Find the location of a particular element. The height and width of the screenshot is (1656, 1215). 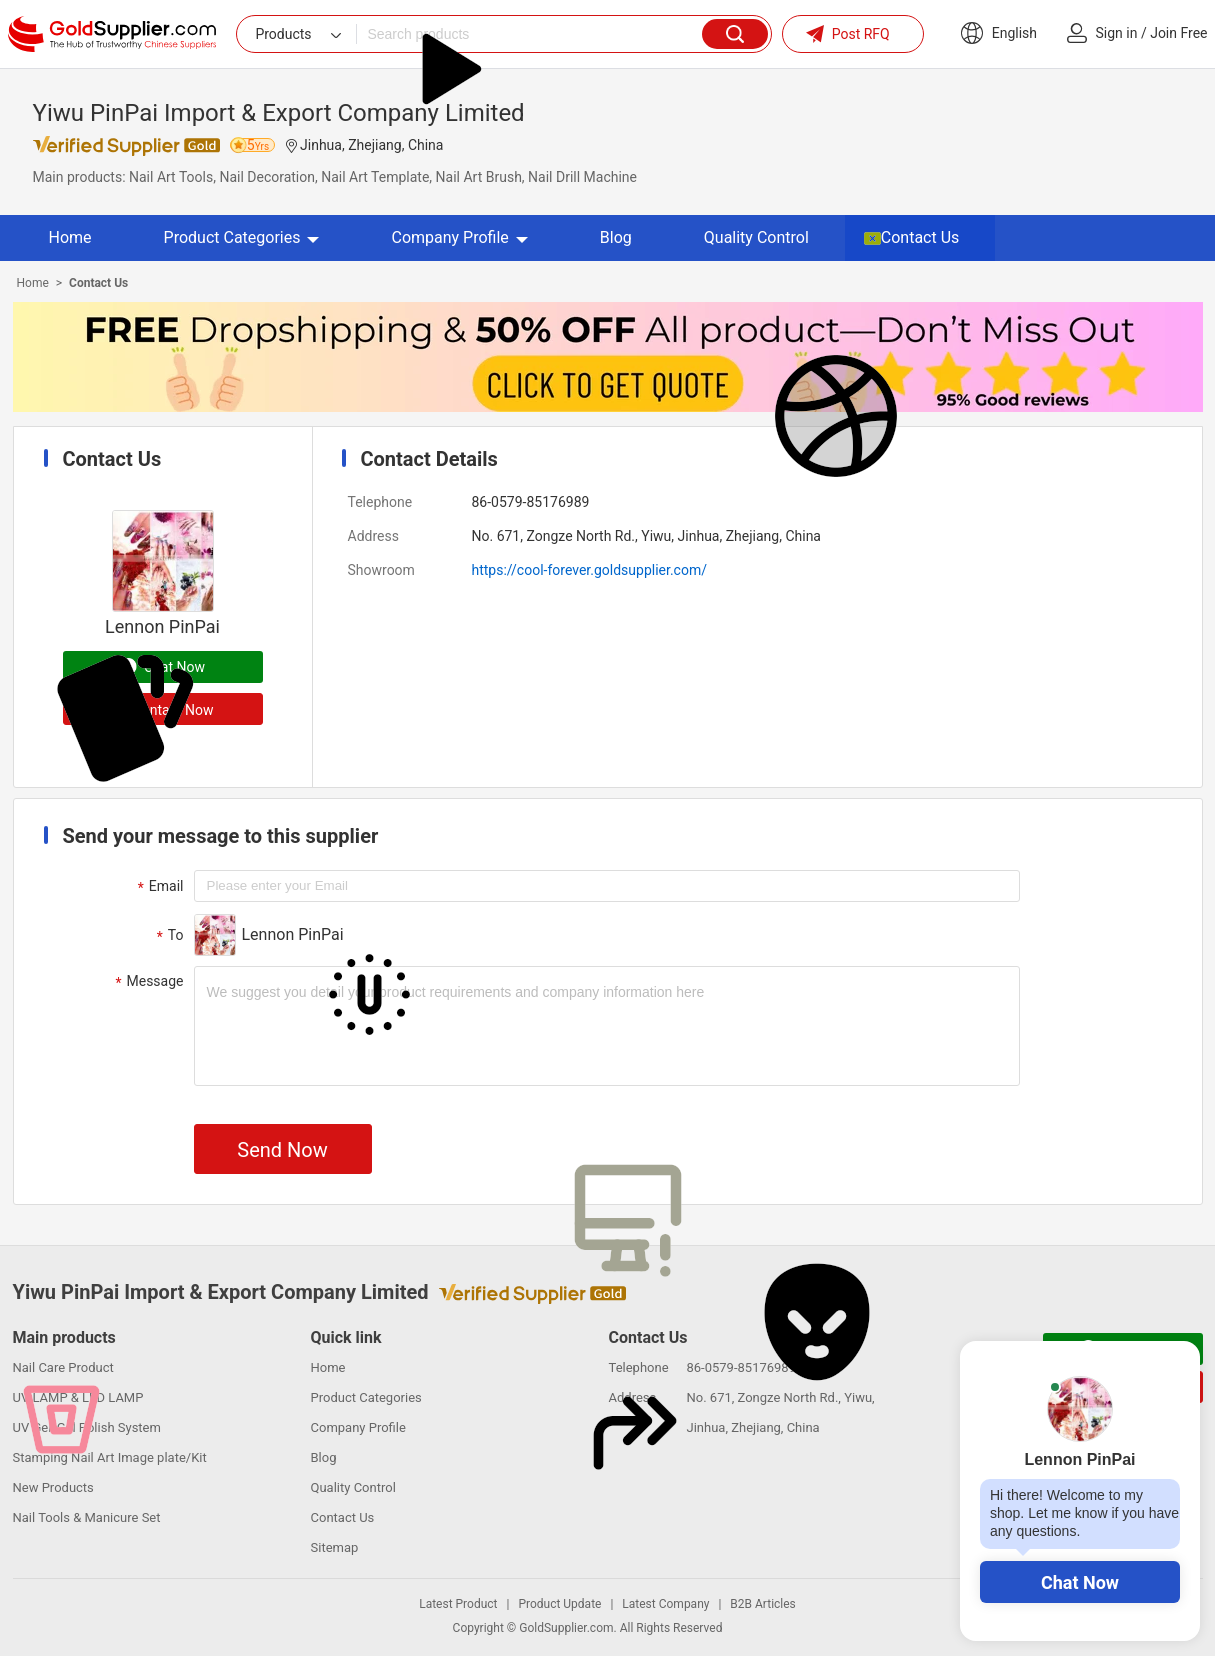

forward message to multiple recipients is located at coordinates (637, 1435).